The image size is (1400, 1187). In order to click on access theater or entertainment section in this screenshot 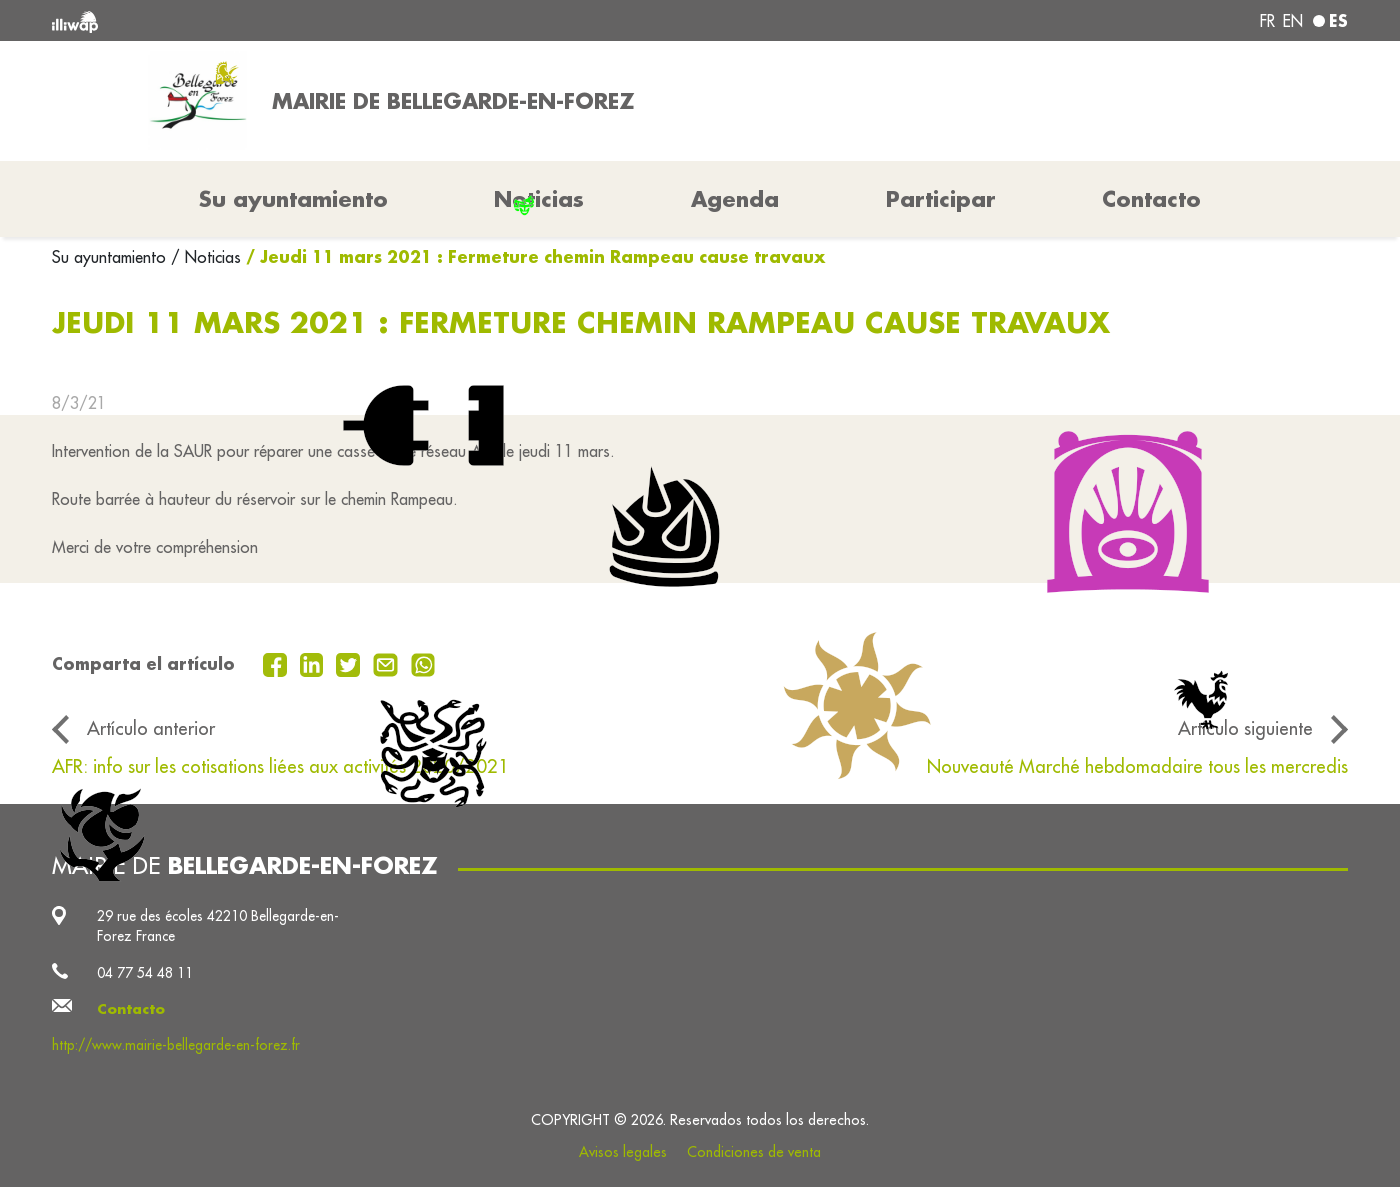, I will do `click(524, 205)`.